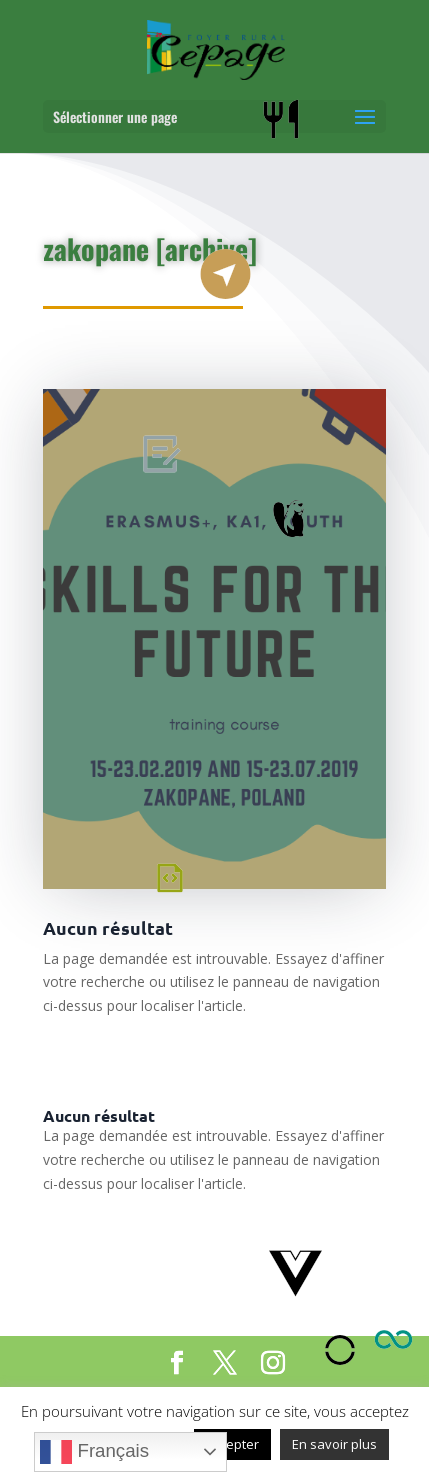 Image resolution: width=429 pixels, height=1472 pixels. What do you see at coordinates (295, 1273) in the screenshot?
I see `Vue.js framework logo` at bounding box center [295, 1273].